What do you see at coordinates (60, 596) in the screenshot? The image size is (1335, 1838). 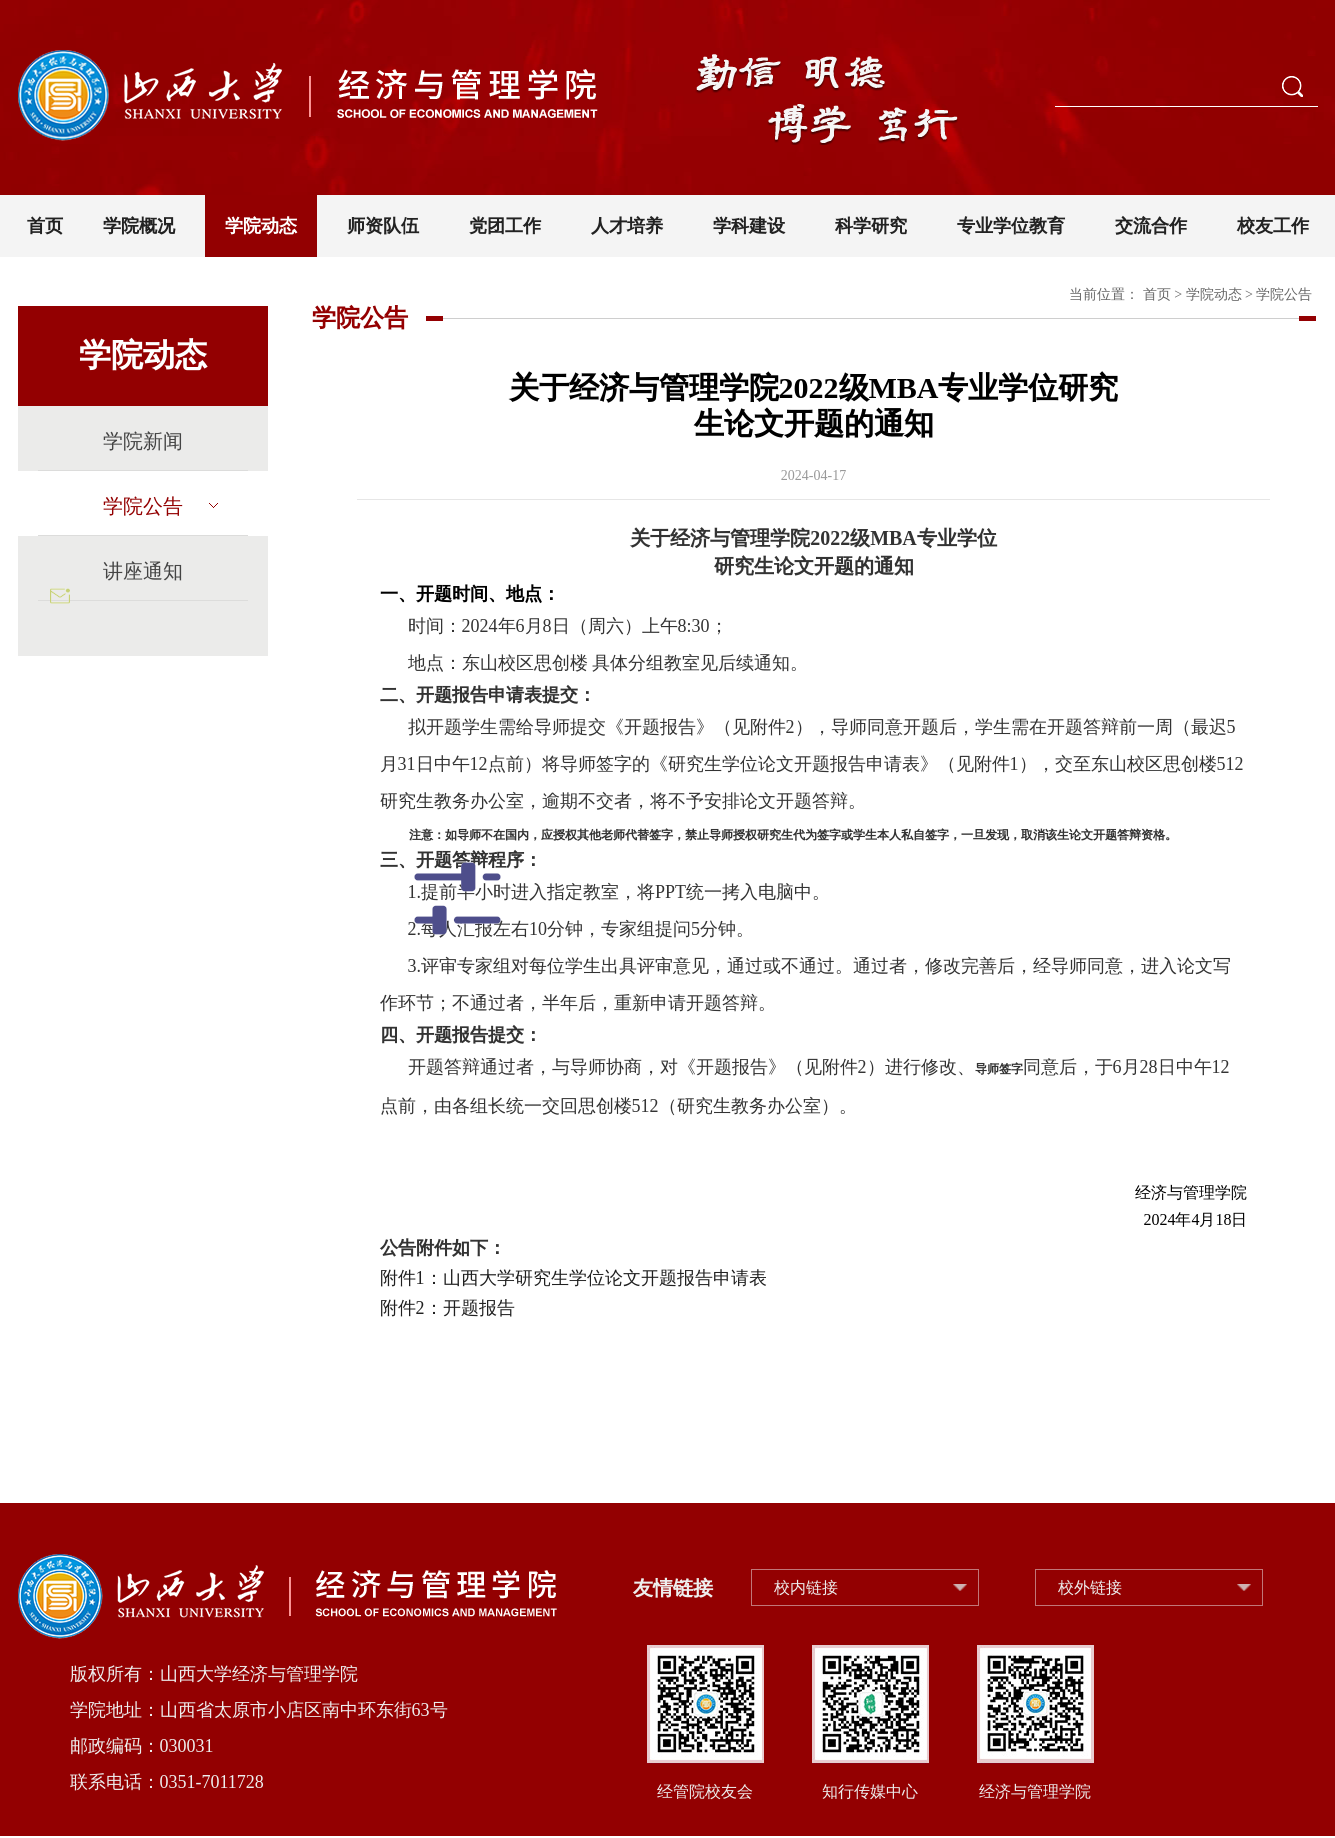 I see `indicates unread messages or notifications` at bounding box center [60, 596].